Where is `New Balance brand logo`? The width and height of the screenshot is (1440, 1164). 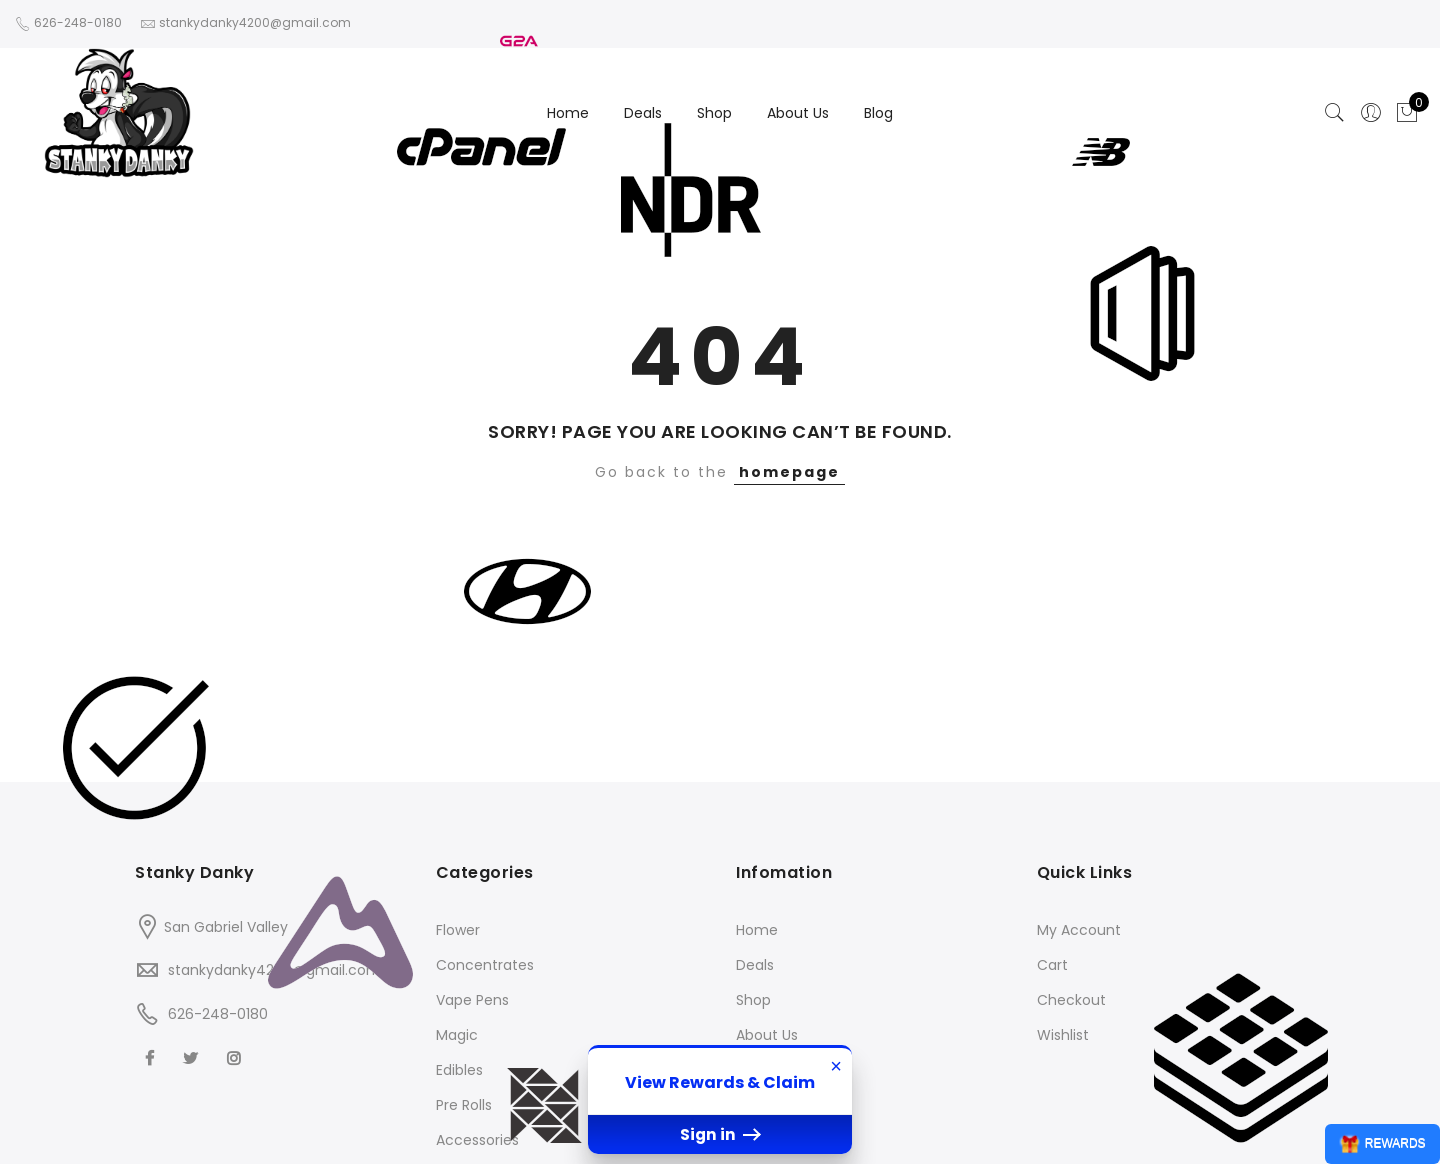 New Balance brand logo is located at coordinates (1101, 152).